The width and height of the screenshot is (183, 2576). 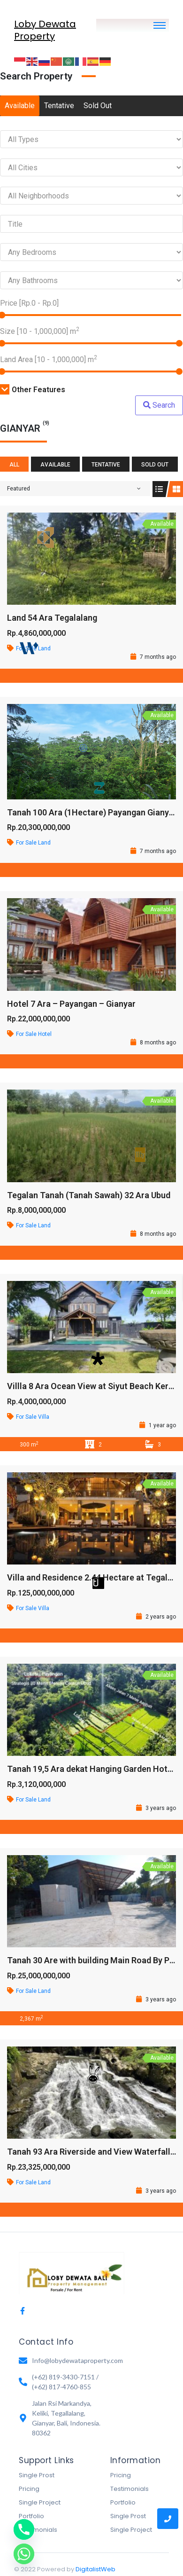 What do you see at coordinates (83, 748) in the screenshot?
I see `open Pivotal Tracker app` at bounding box center [83, 748].